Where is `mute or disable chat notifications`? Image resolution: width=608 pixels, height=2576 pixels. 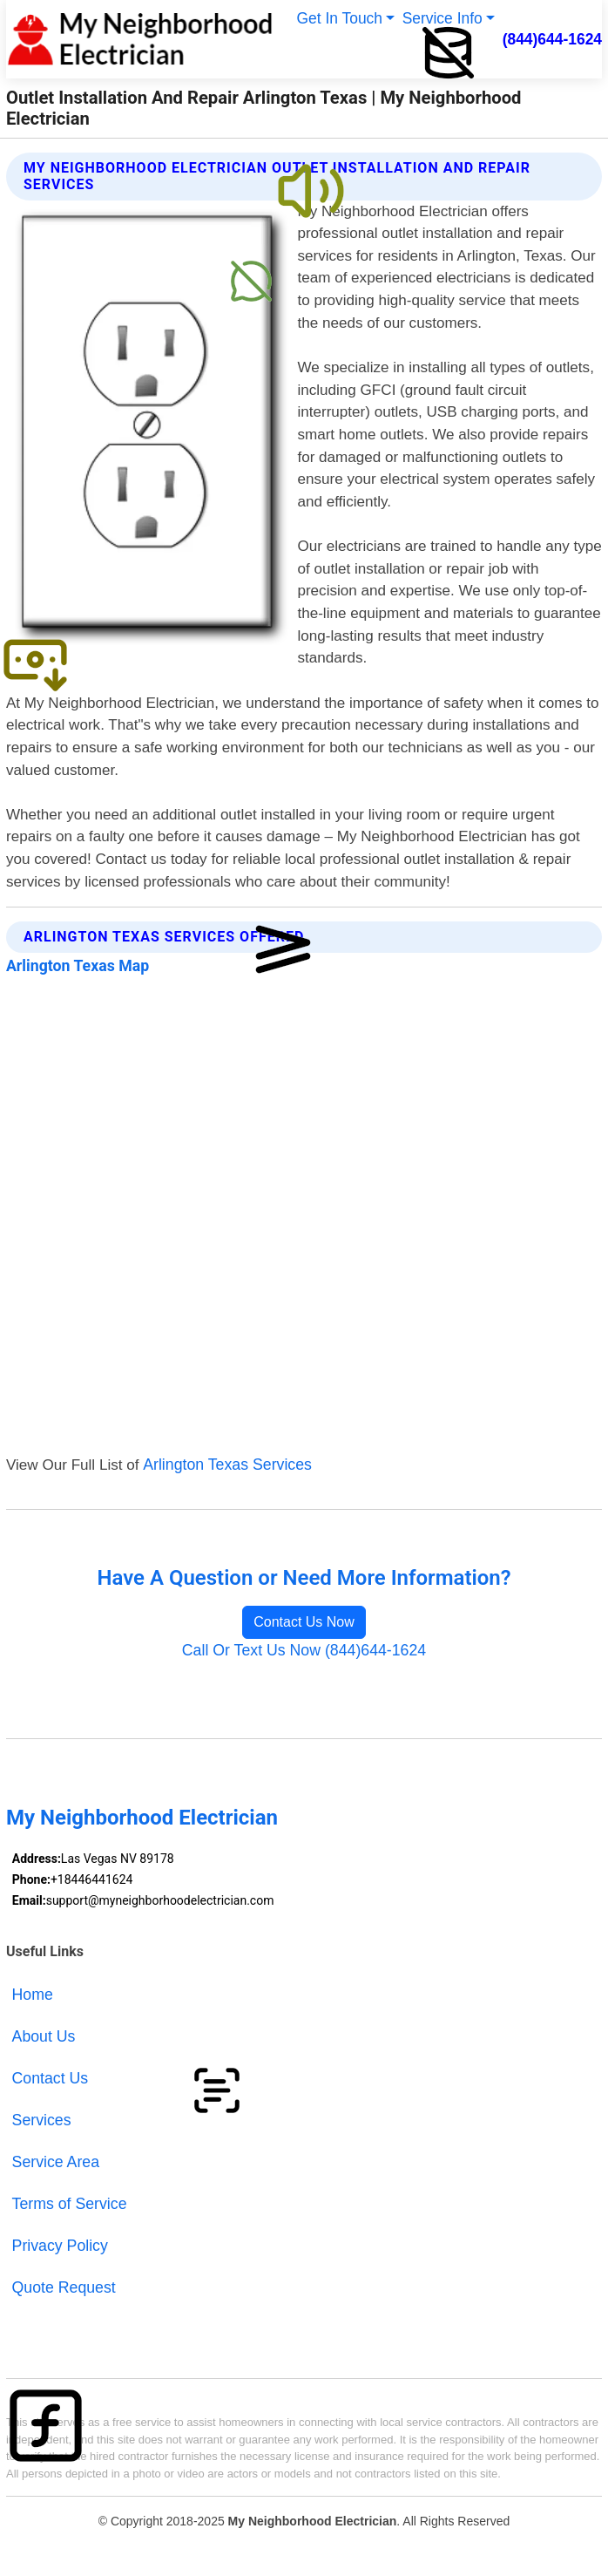 mute or disable chat notifications is located at coordinates (251, 281).